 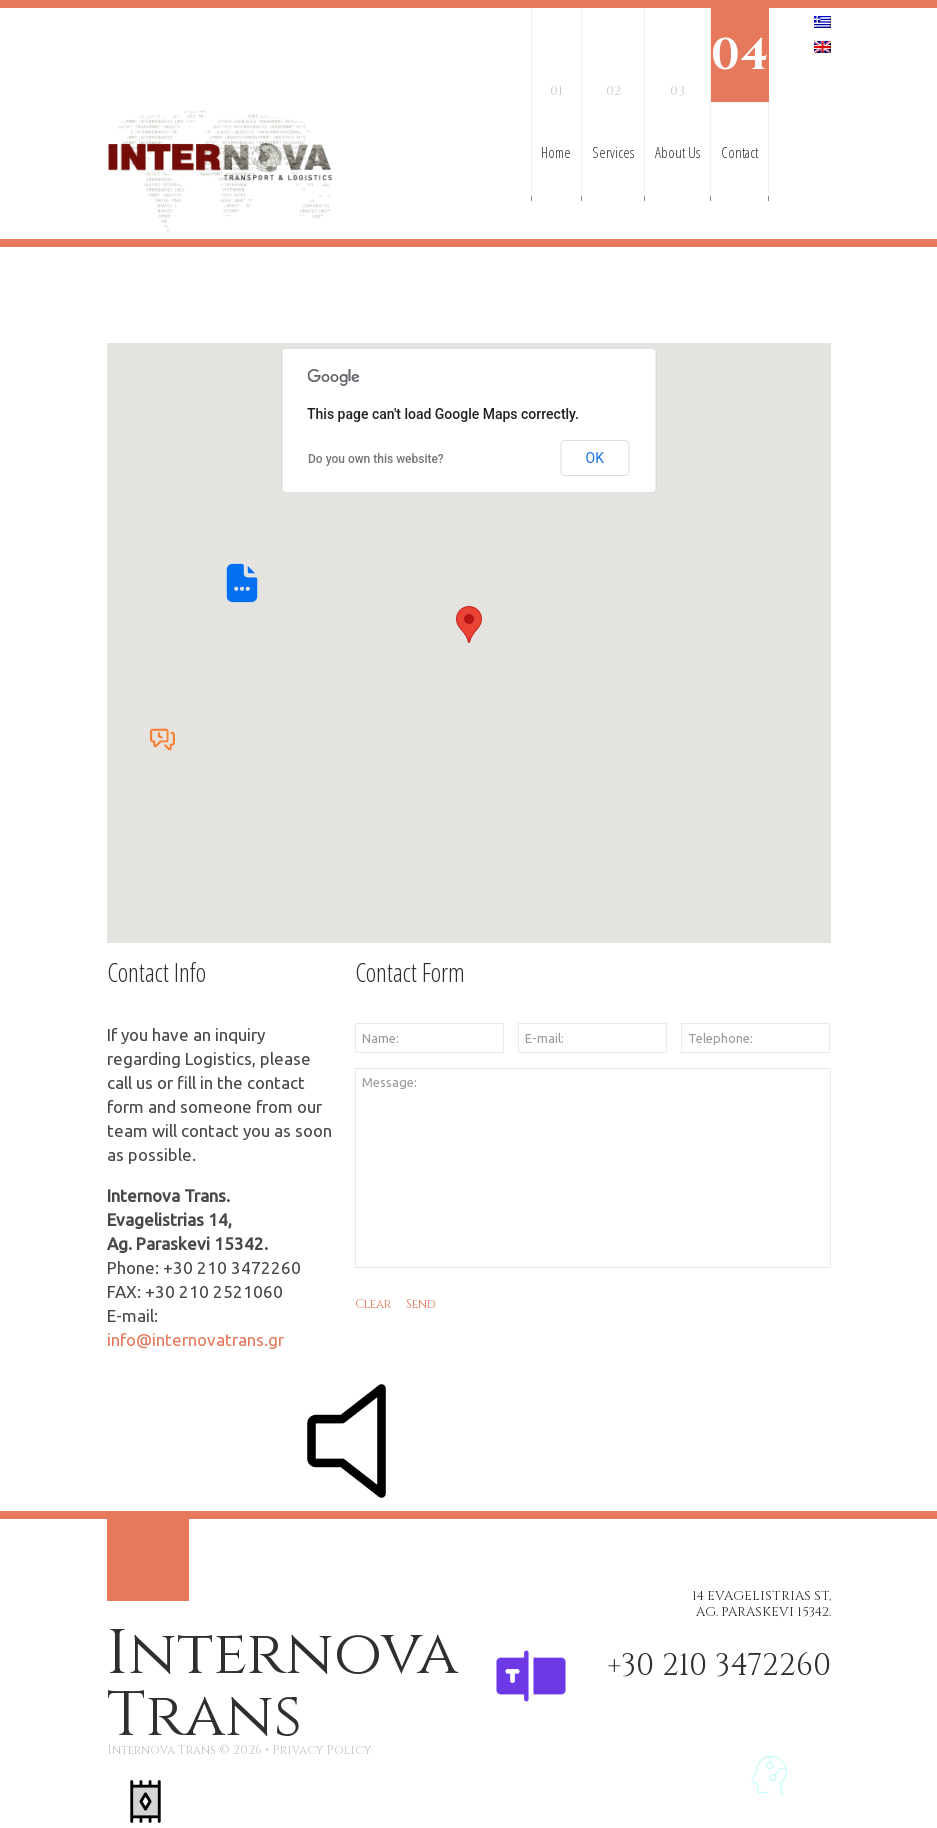 I want to click on speaker with no audio output, so click(x=364, y=1441).